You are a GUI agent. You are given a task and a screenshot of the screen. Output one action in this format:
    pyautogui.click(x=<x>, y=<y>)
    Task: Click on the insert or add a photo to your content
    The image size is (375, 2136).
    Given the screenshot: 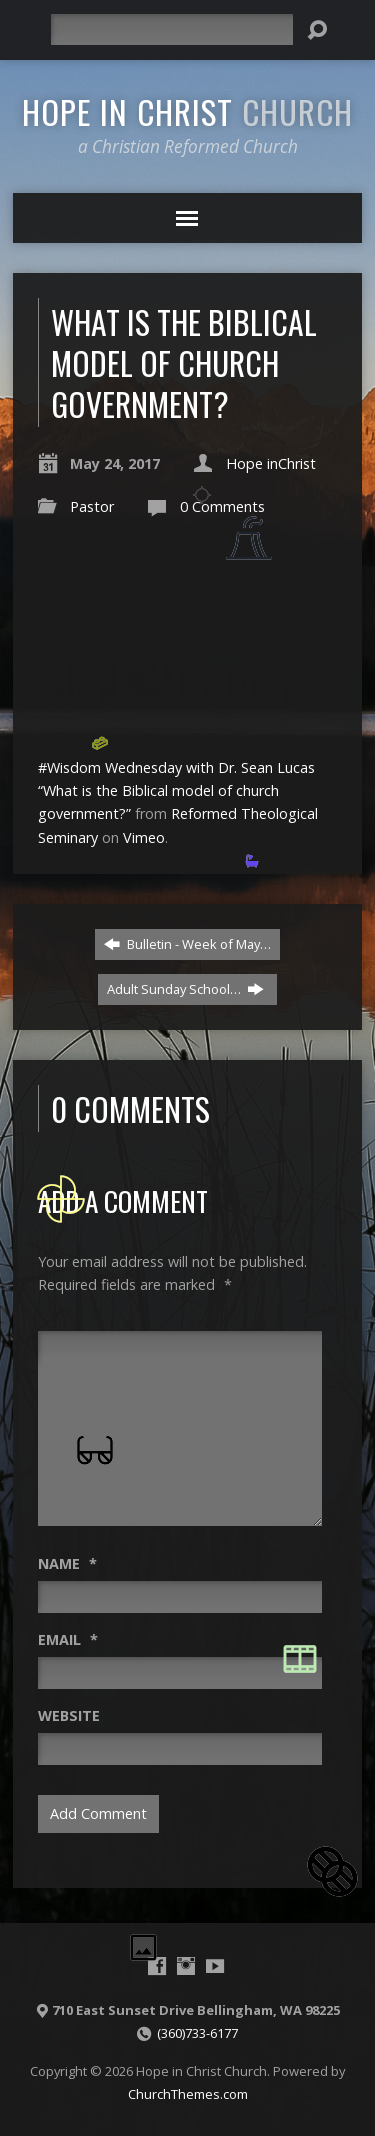 What is the action you would take?
    pyautogui.click(x=143, y=1947)
    